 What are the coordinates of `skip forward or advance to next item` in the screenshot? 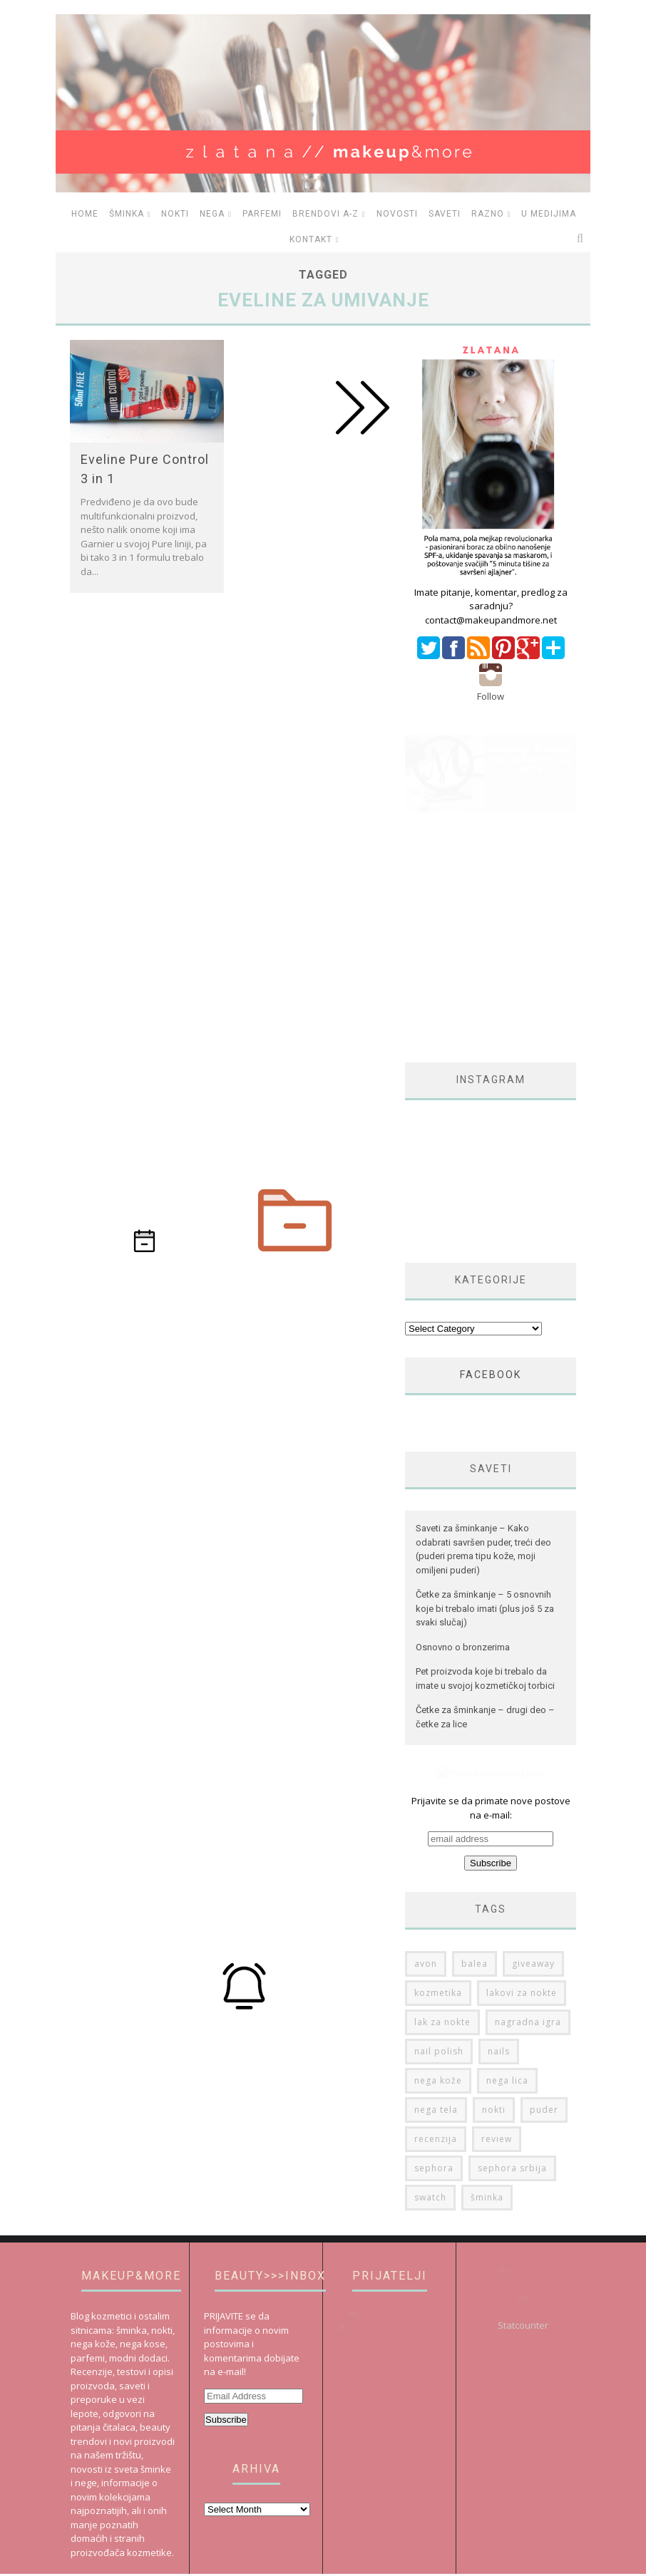 It's located at (360, 408).